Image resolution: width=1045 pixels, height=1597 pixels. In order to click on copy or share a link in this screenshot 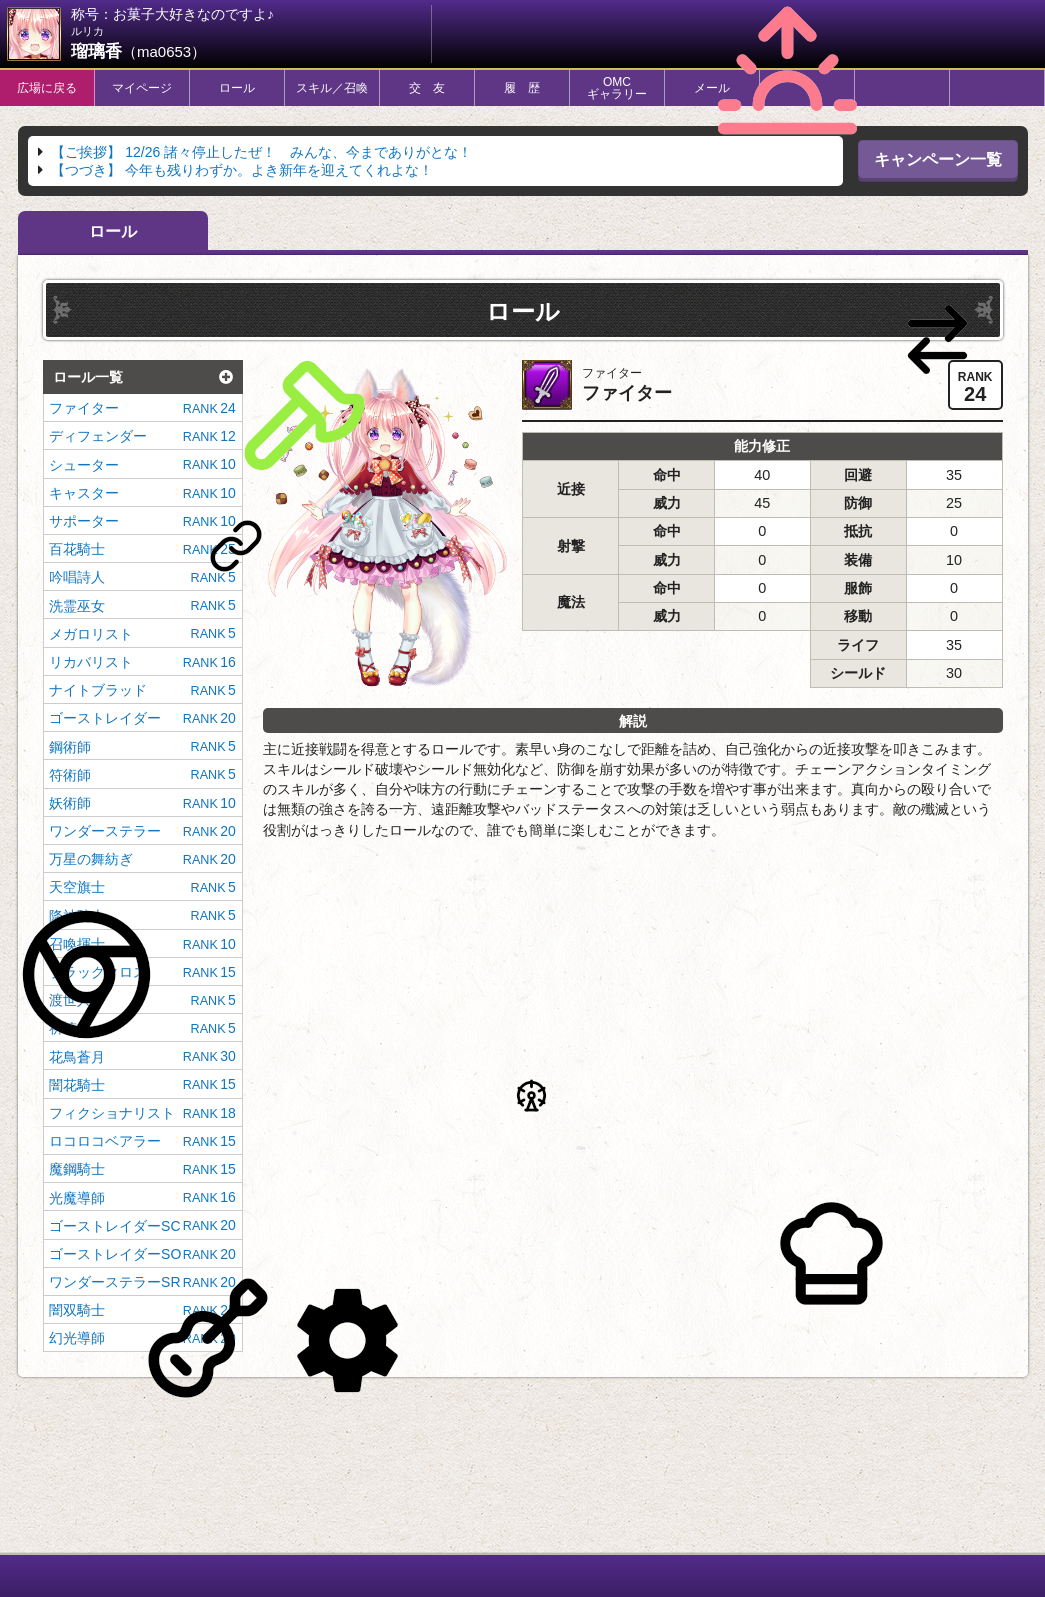, I will do `click(236, 546)`.